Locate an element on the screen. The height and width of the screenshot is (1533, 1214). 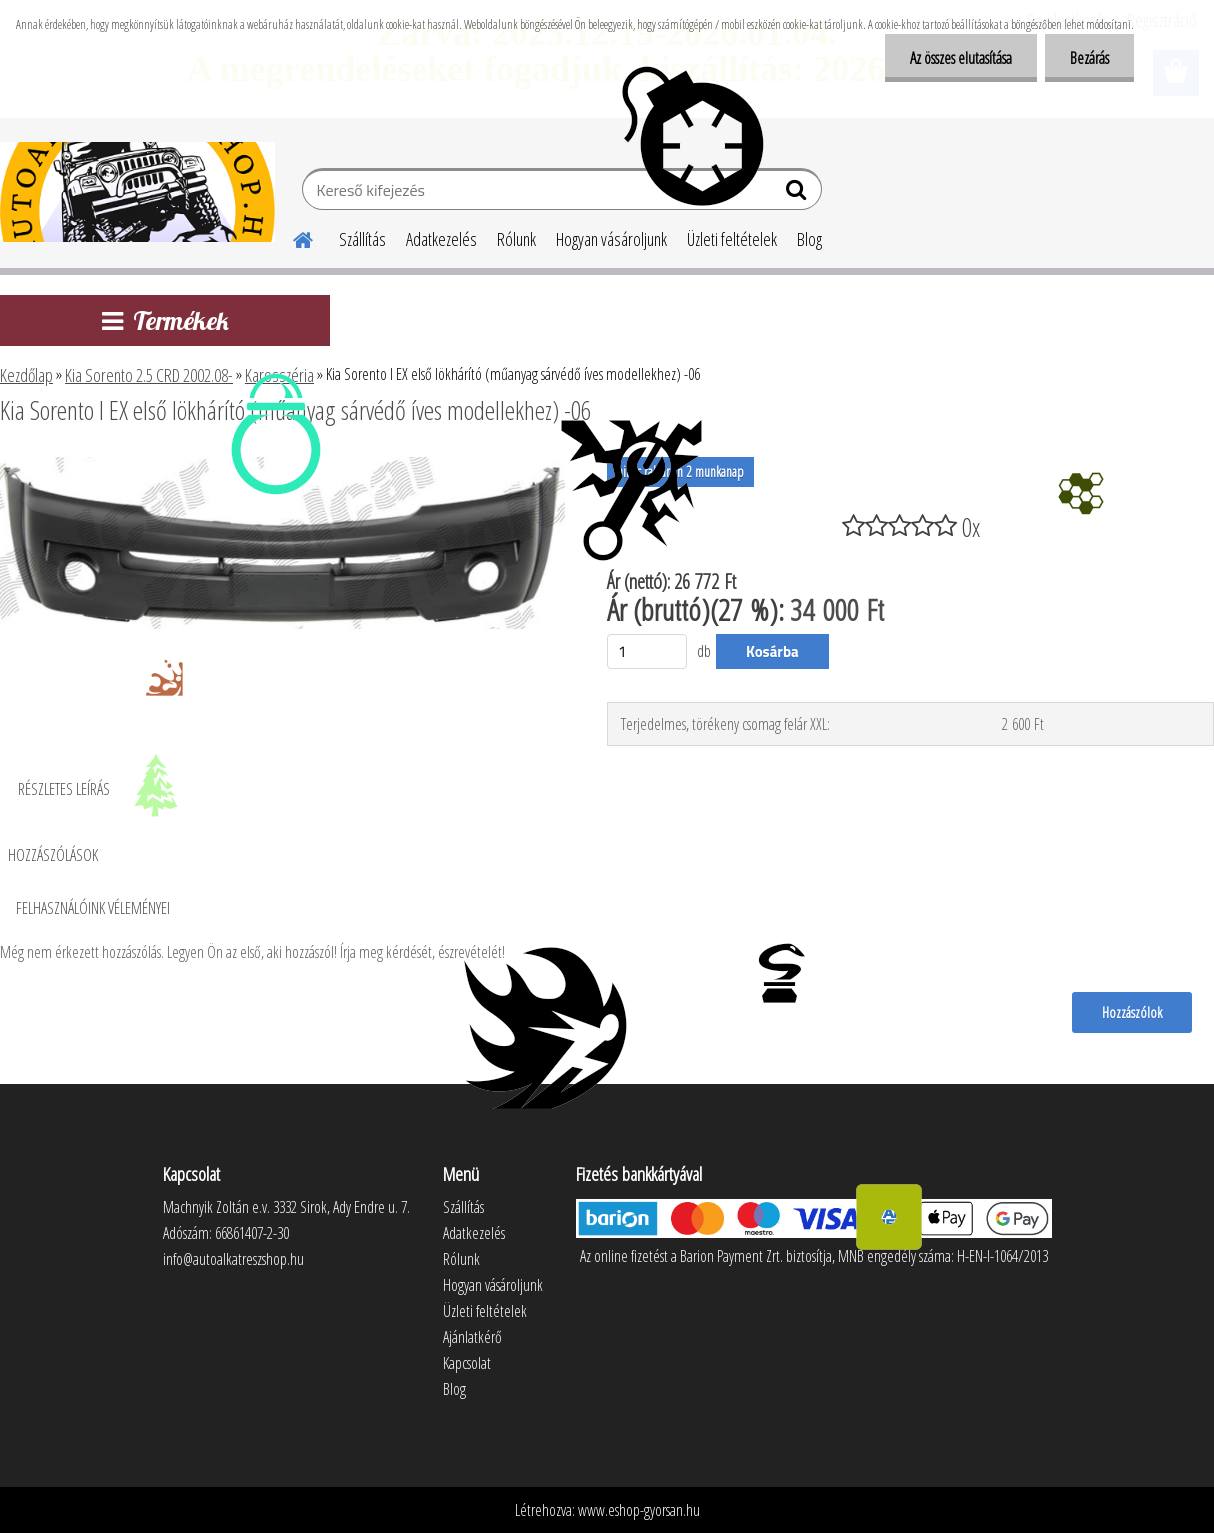
access quick repair or maintenance tools is located at coordinates (631, 490).